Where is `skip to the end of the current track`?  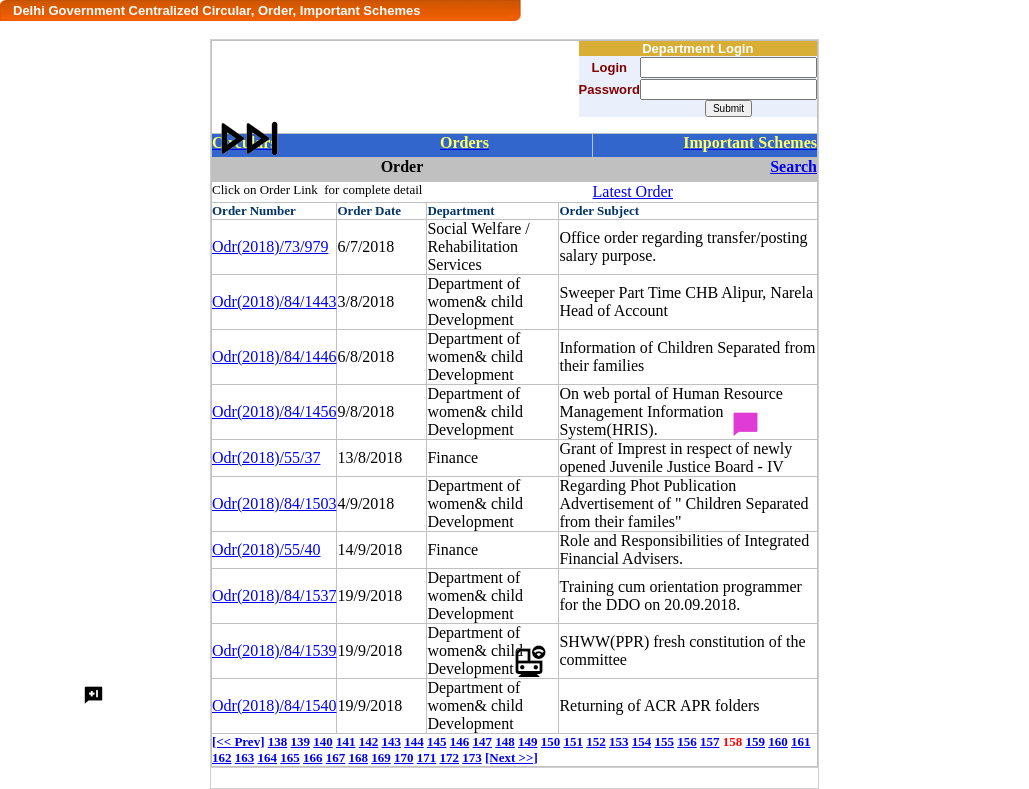 skip to the end of the current track is located at coordinates (249, 138).